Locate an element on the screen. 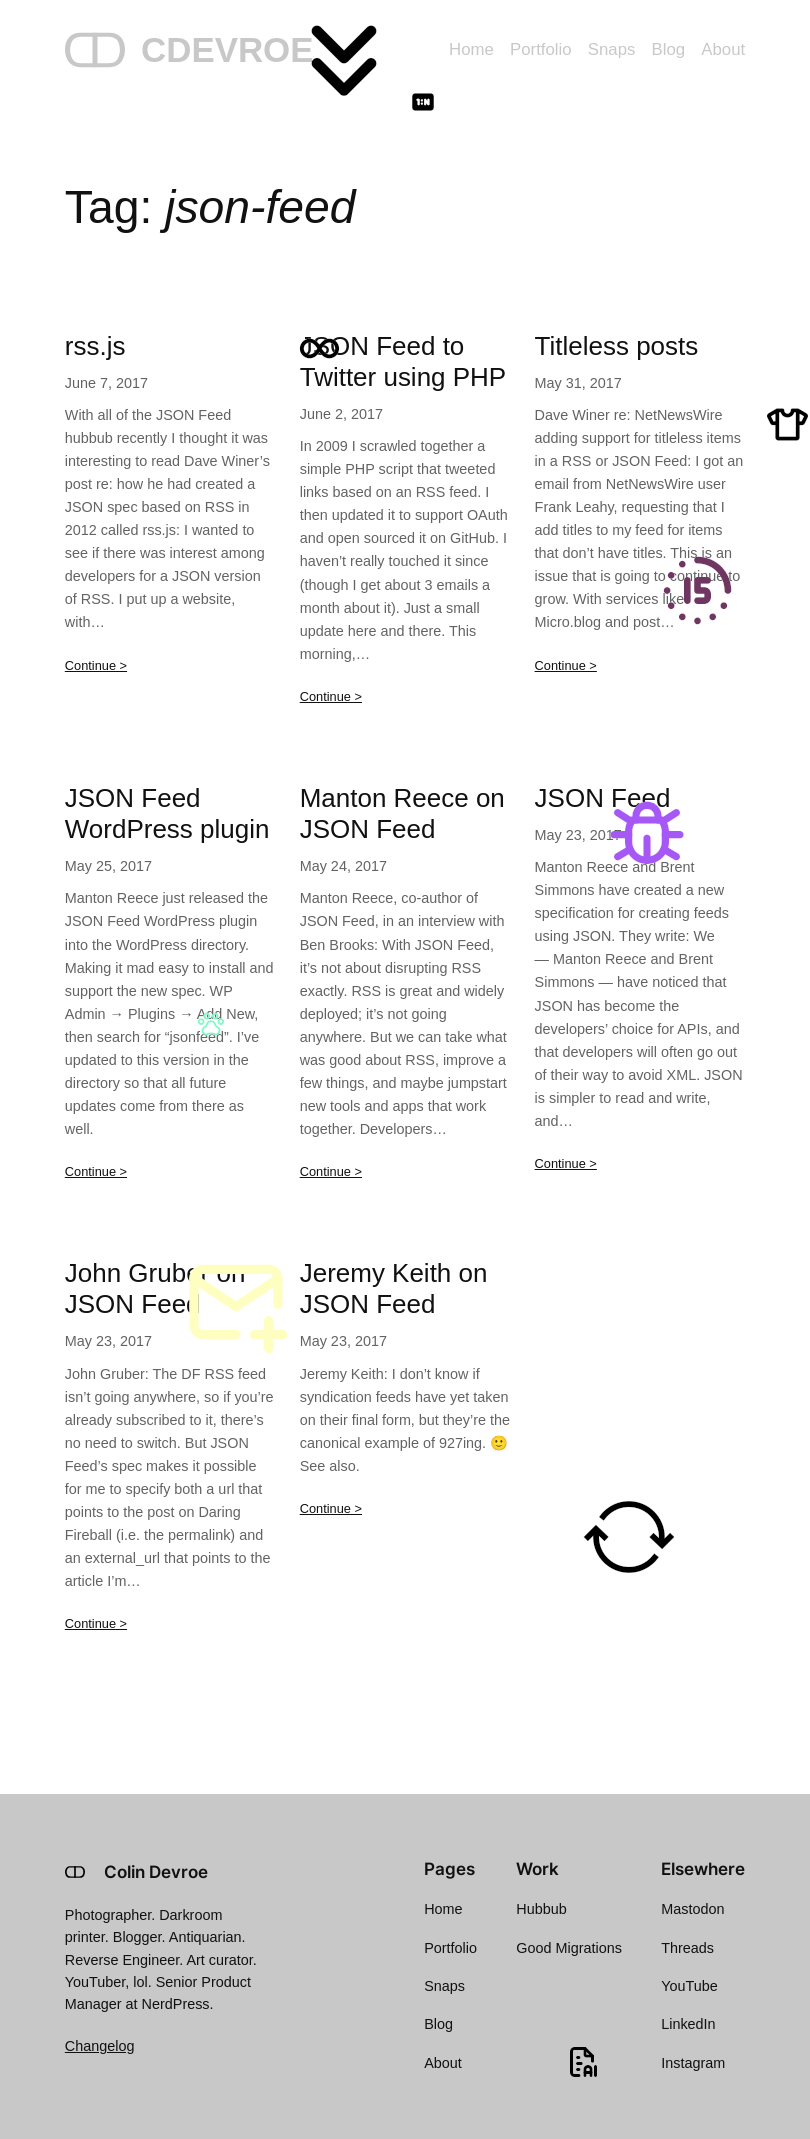  set a 15-minute timer is located at coordinates (697, 590).